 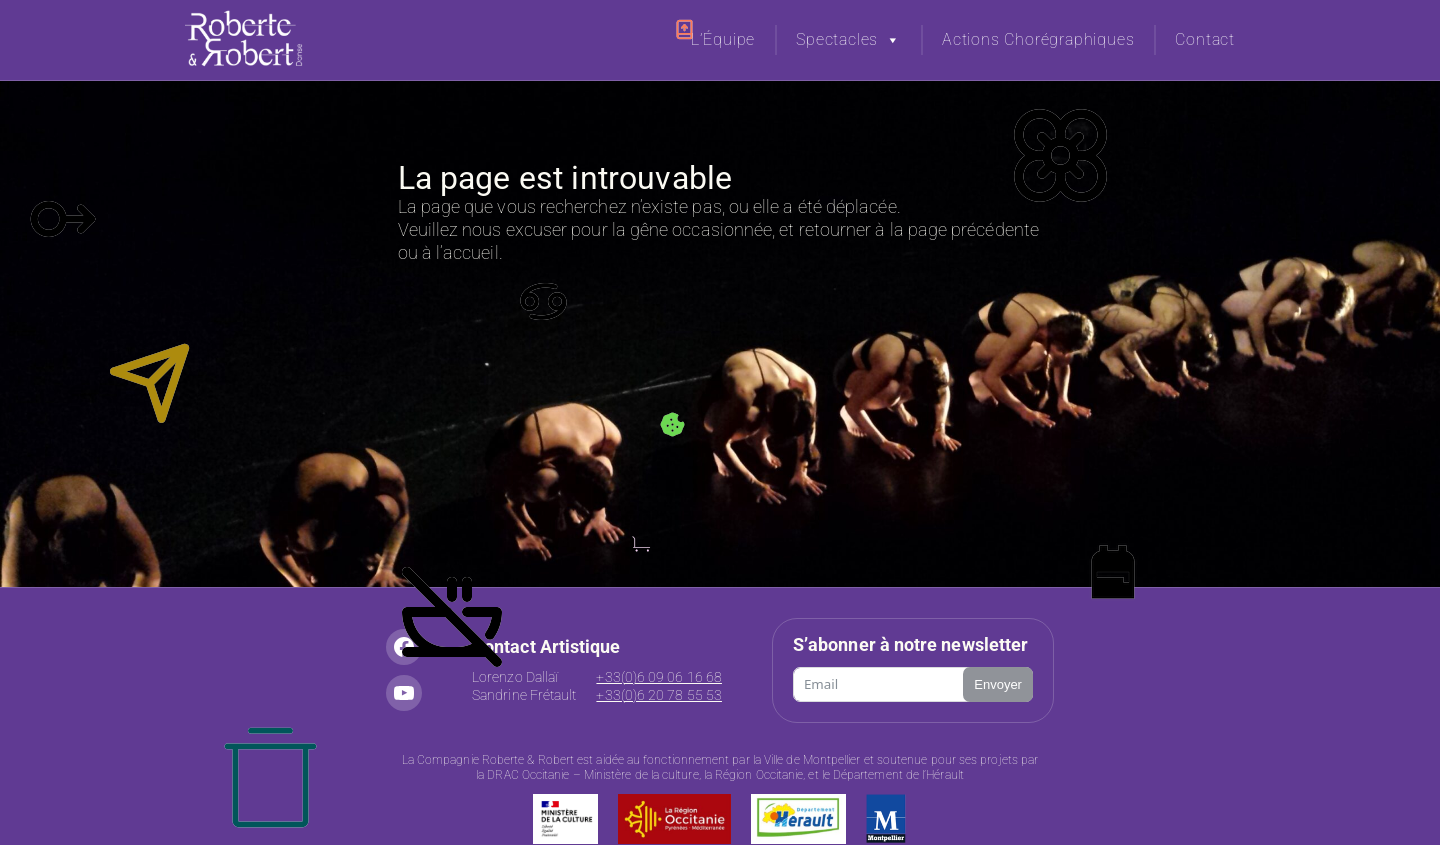 I want to click on upload a book or document, so click(x=684, y=29).